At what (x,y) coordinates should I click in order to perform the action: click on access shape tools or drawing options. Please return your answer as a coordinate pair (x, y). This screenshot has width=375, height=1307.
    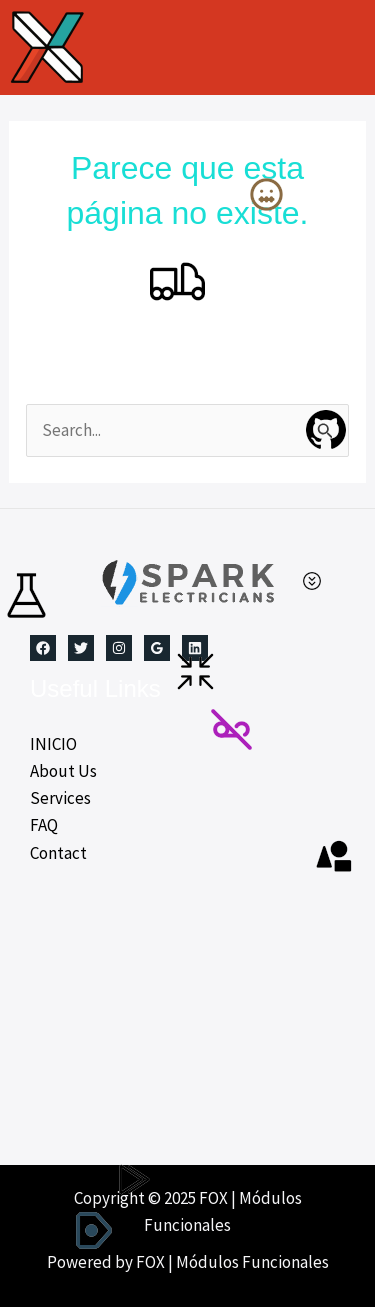
    Looking at the image, I should click on (334, 857).